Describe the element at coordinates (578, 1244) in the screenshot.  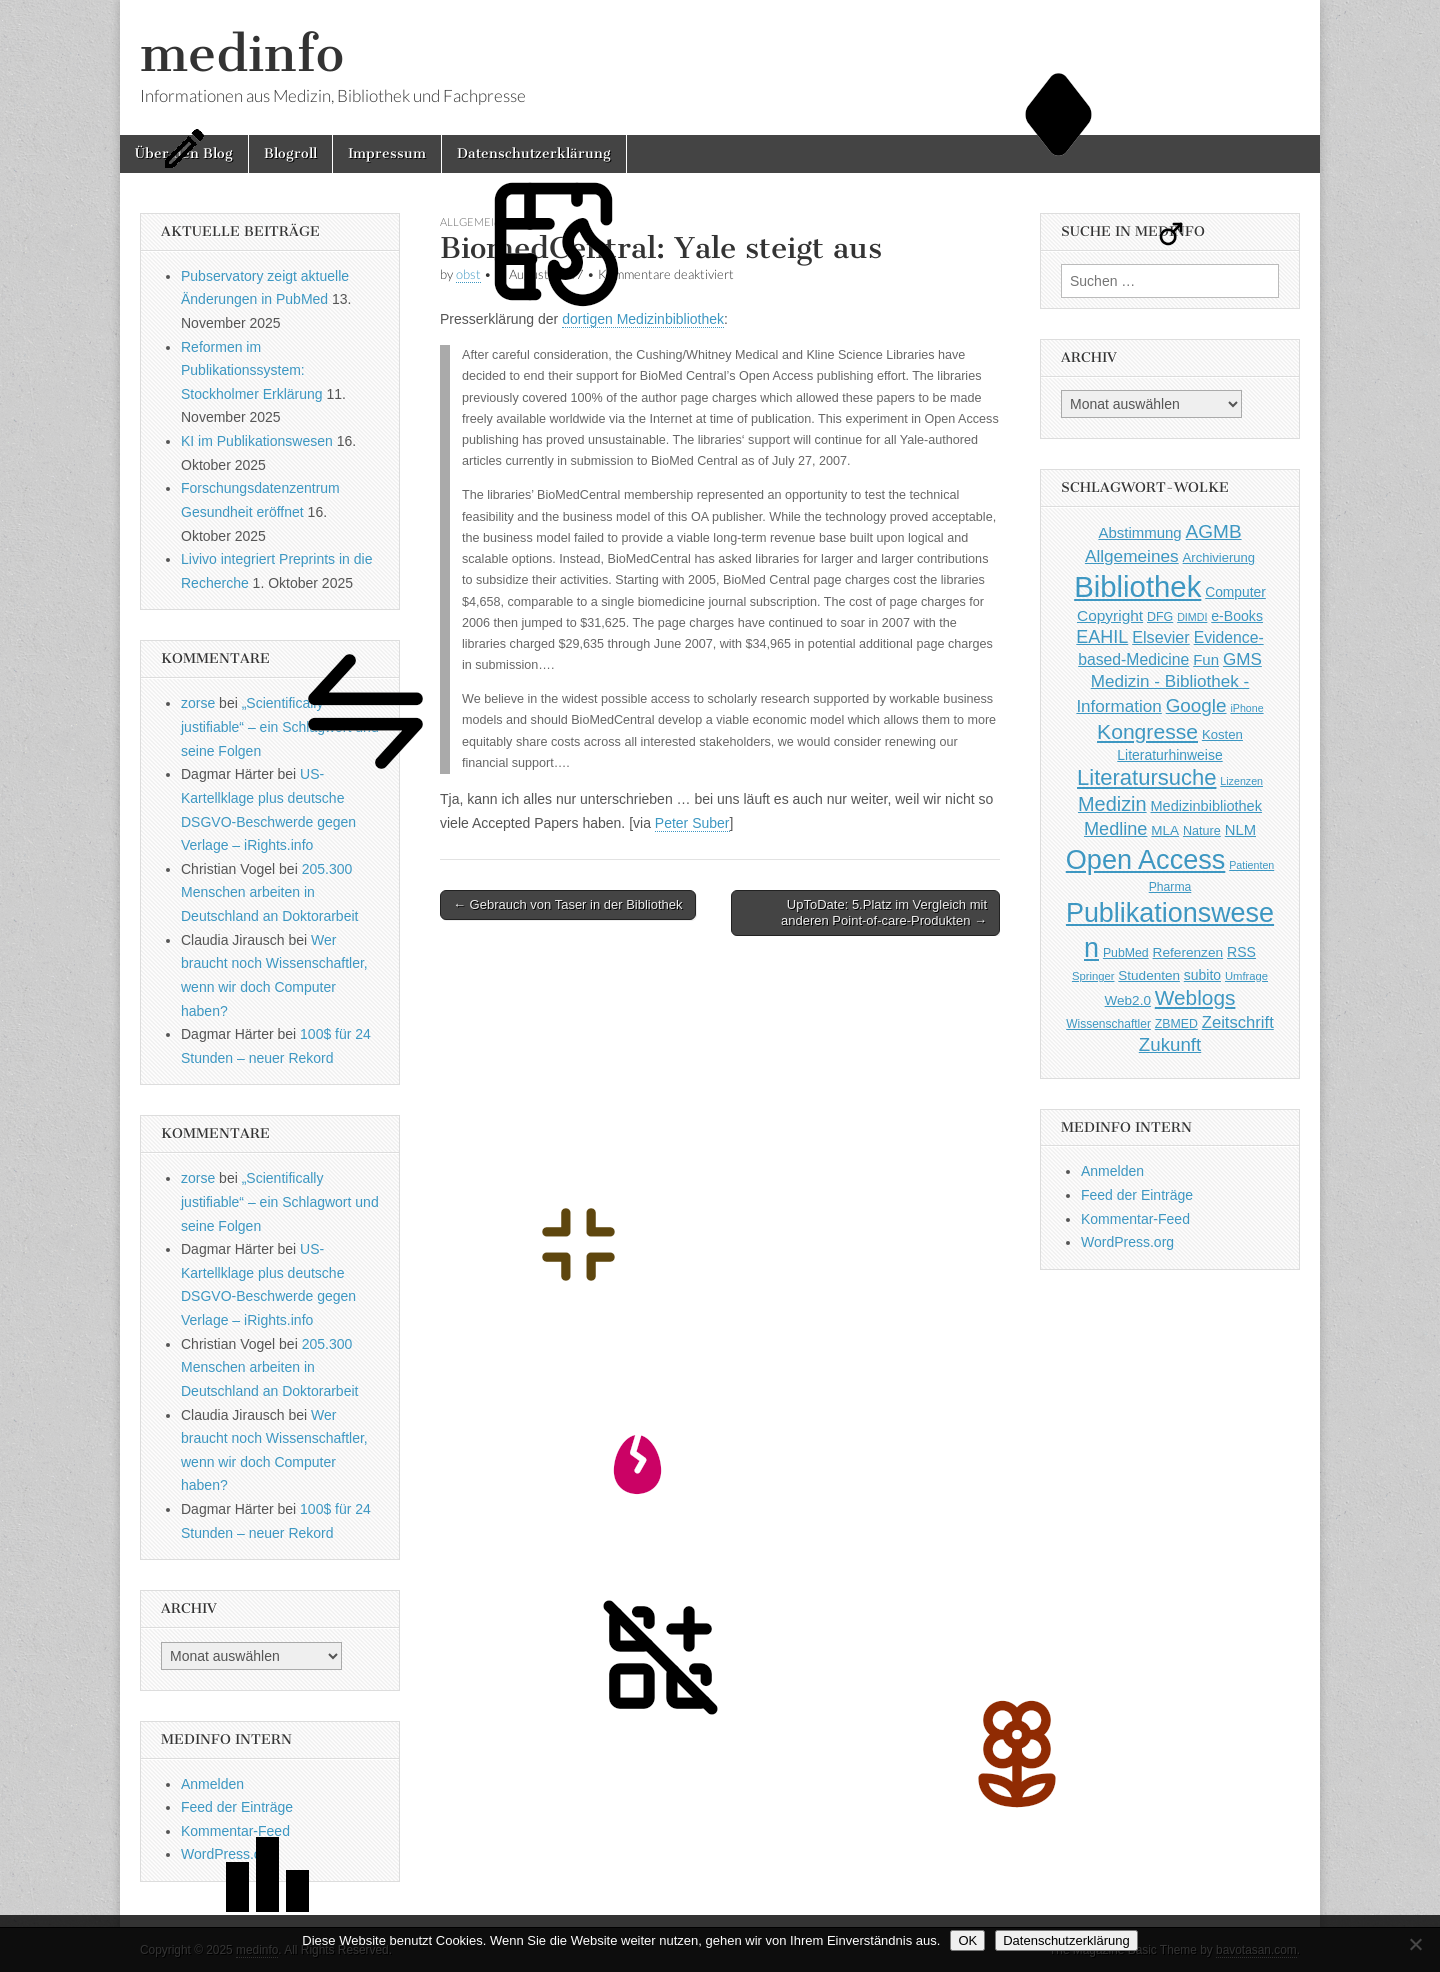
I see `exit fullscreen mode` at that location.